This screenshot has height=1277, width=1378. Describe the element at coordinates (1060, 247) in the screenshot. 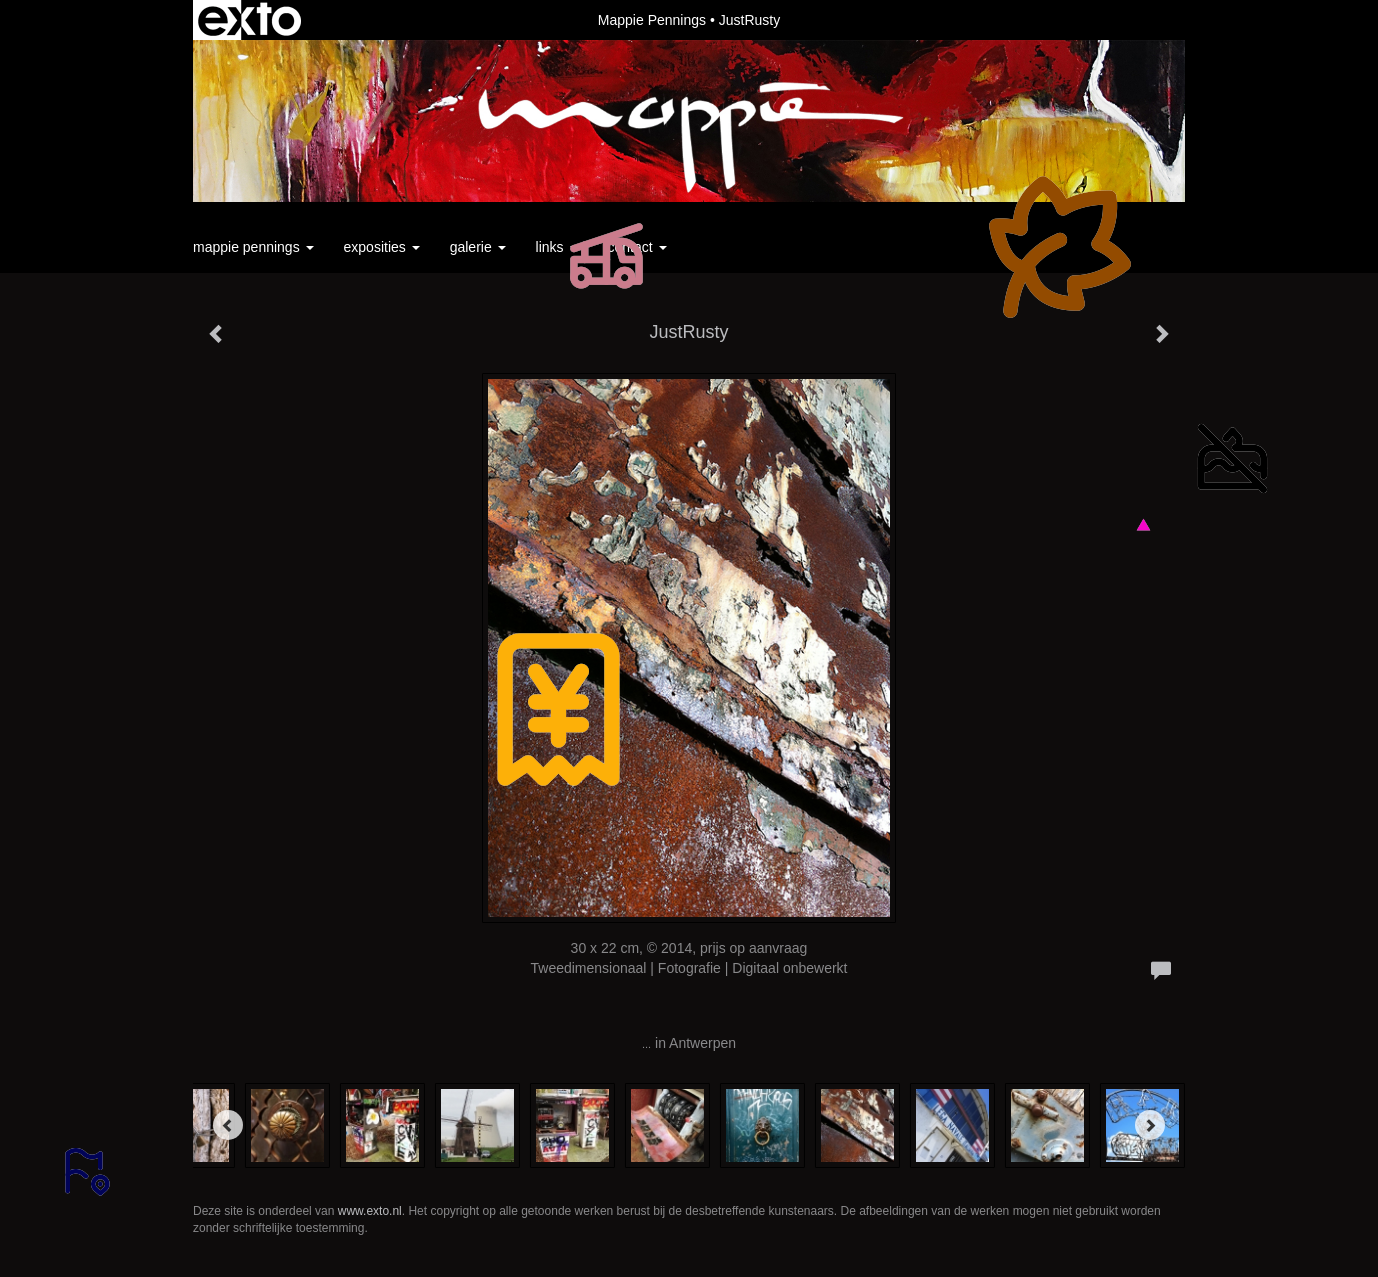

I see `view eco-friendly or sustainable options` at that location.